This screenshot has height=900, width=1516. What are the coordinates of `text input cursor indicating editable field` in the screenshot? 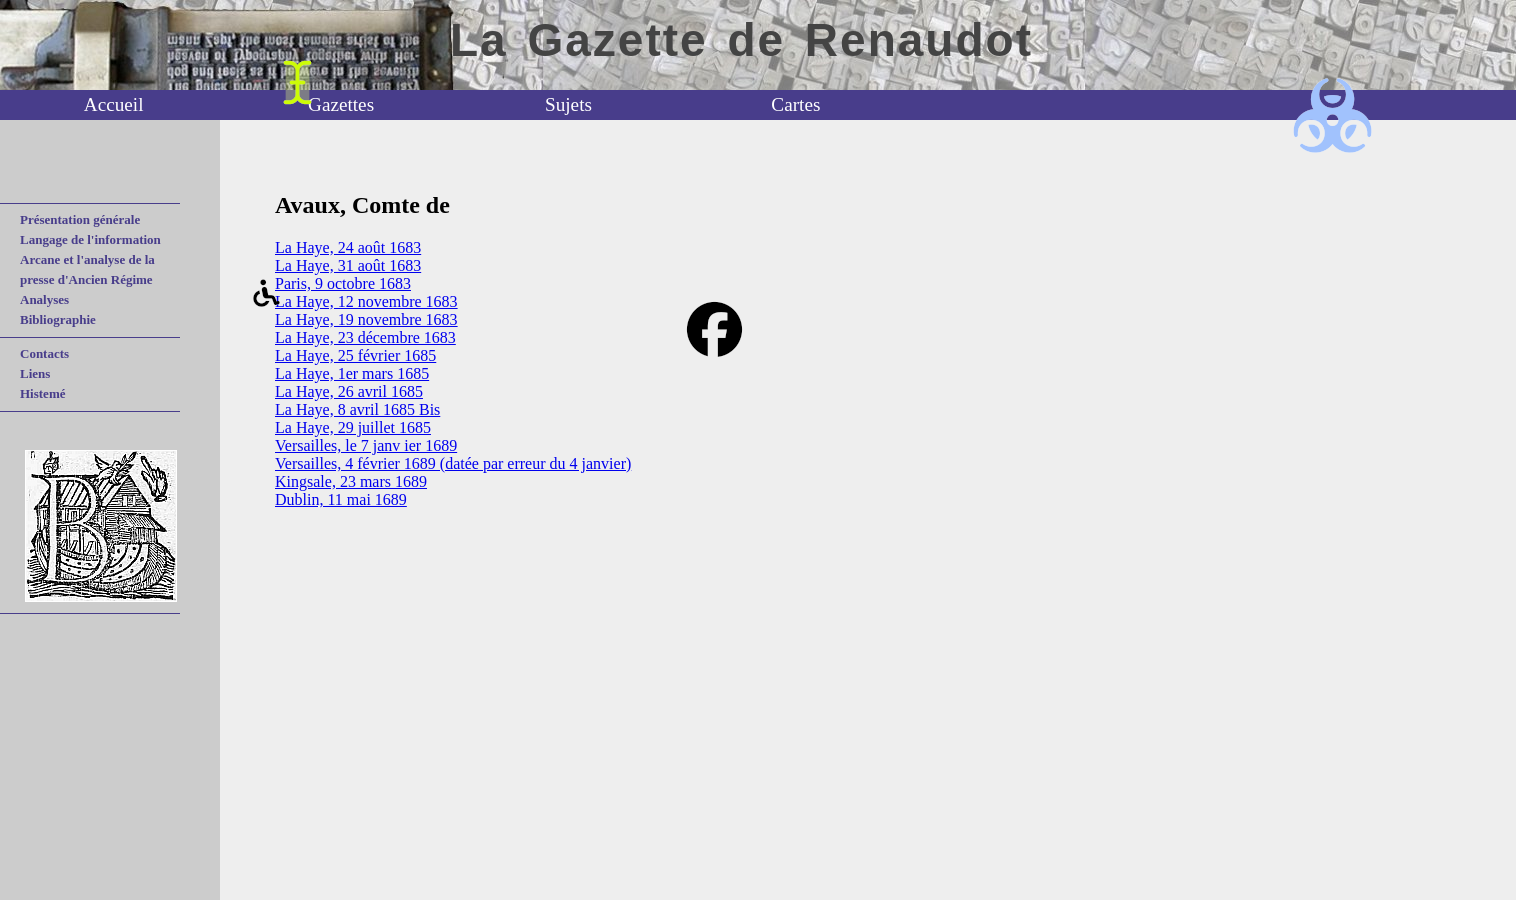 It's located at (297, 82).